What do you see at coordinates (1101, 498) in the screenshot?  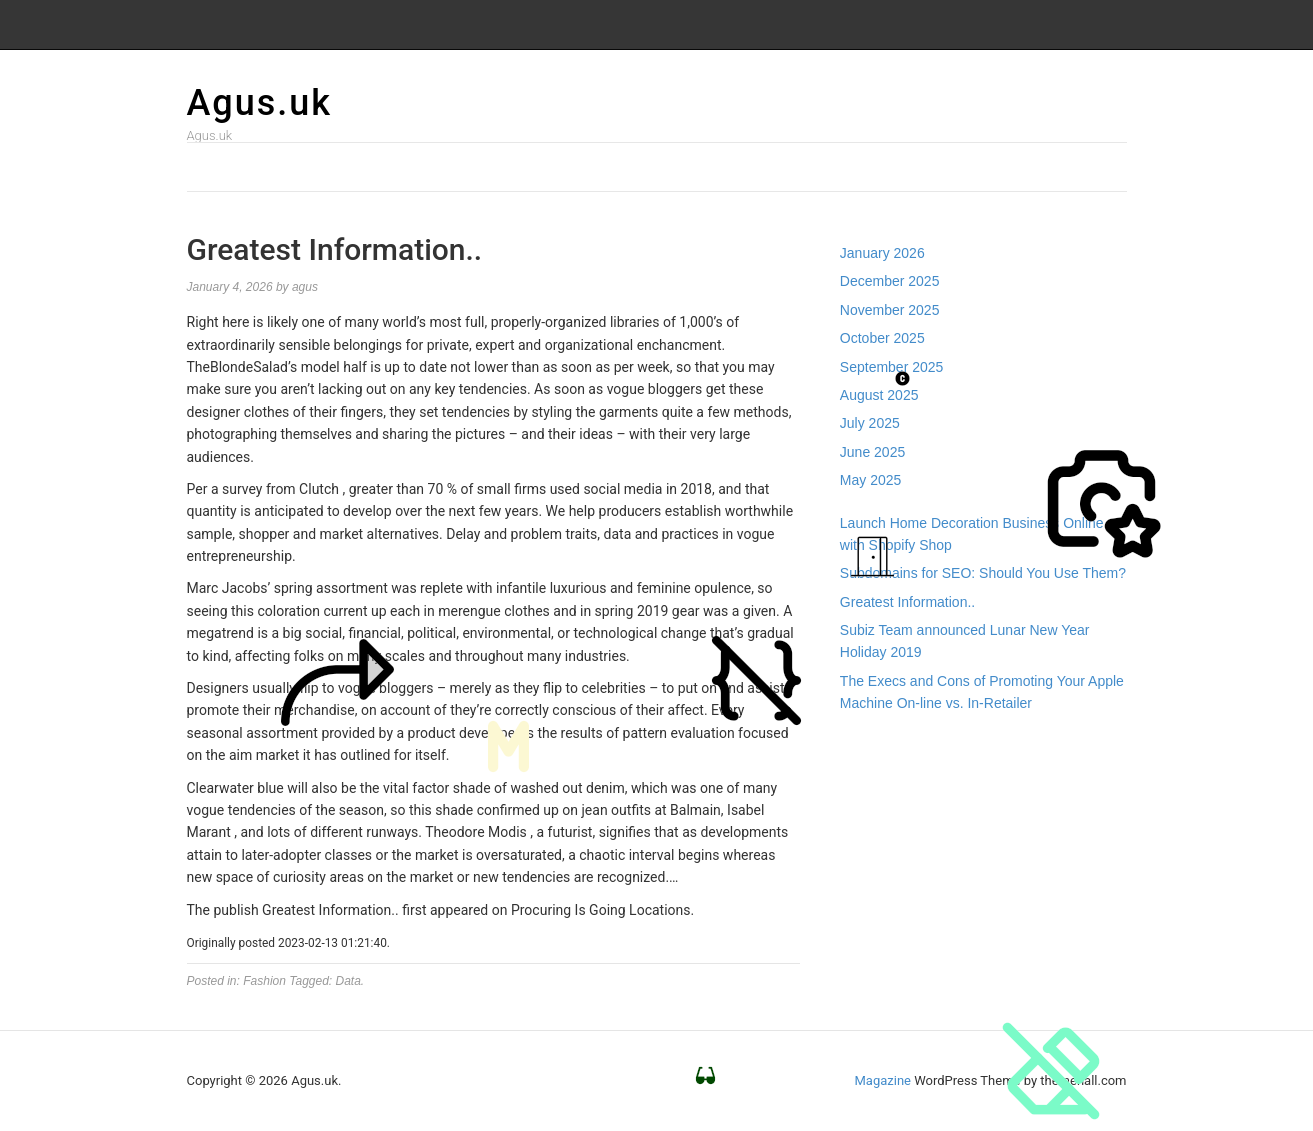 I see `mark a photo as favorite` at bounding box center [1101, 498].